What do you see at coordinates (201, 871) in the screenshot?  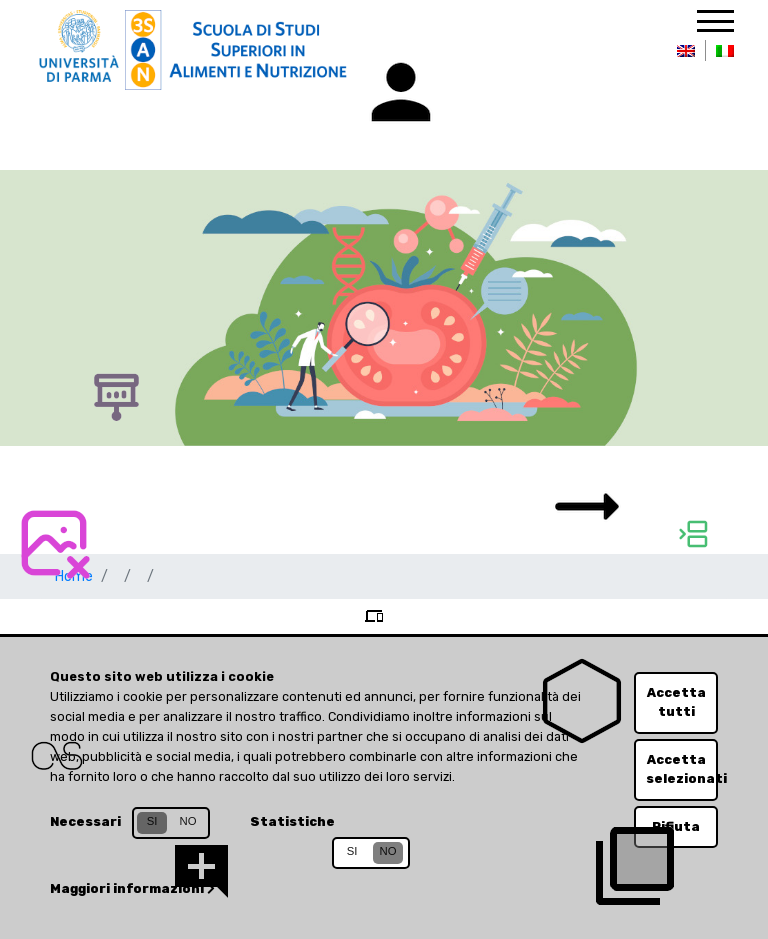 I see `add a new comment` at bounding box center [201, 871].